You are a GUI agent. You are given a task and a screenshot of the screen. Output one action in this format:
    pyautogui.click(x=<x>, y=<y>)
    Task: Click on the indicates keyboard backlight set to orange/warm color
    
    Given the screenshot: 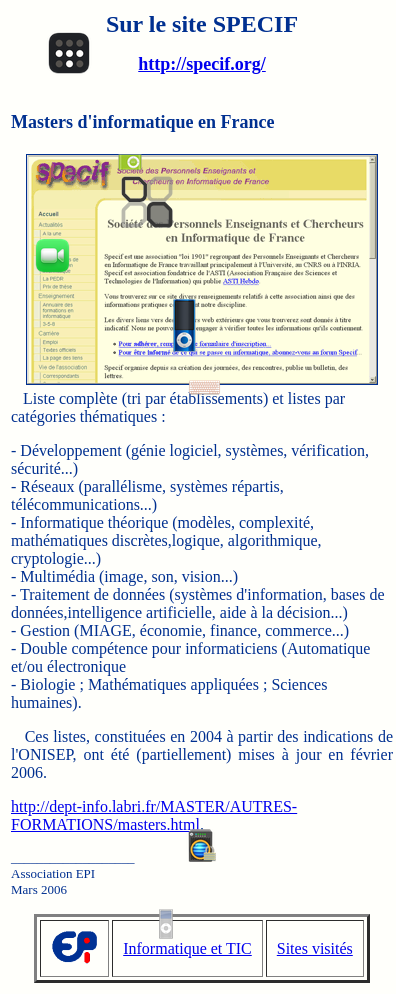 What is the action you would take?
    pyautogui.click(x=204, y=387)
    